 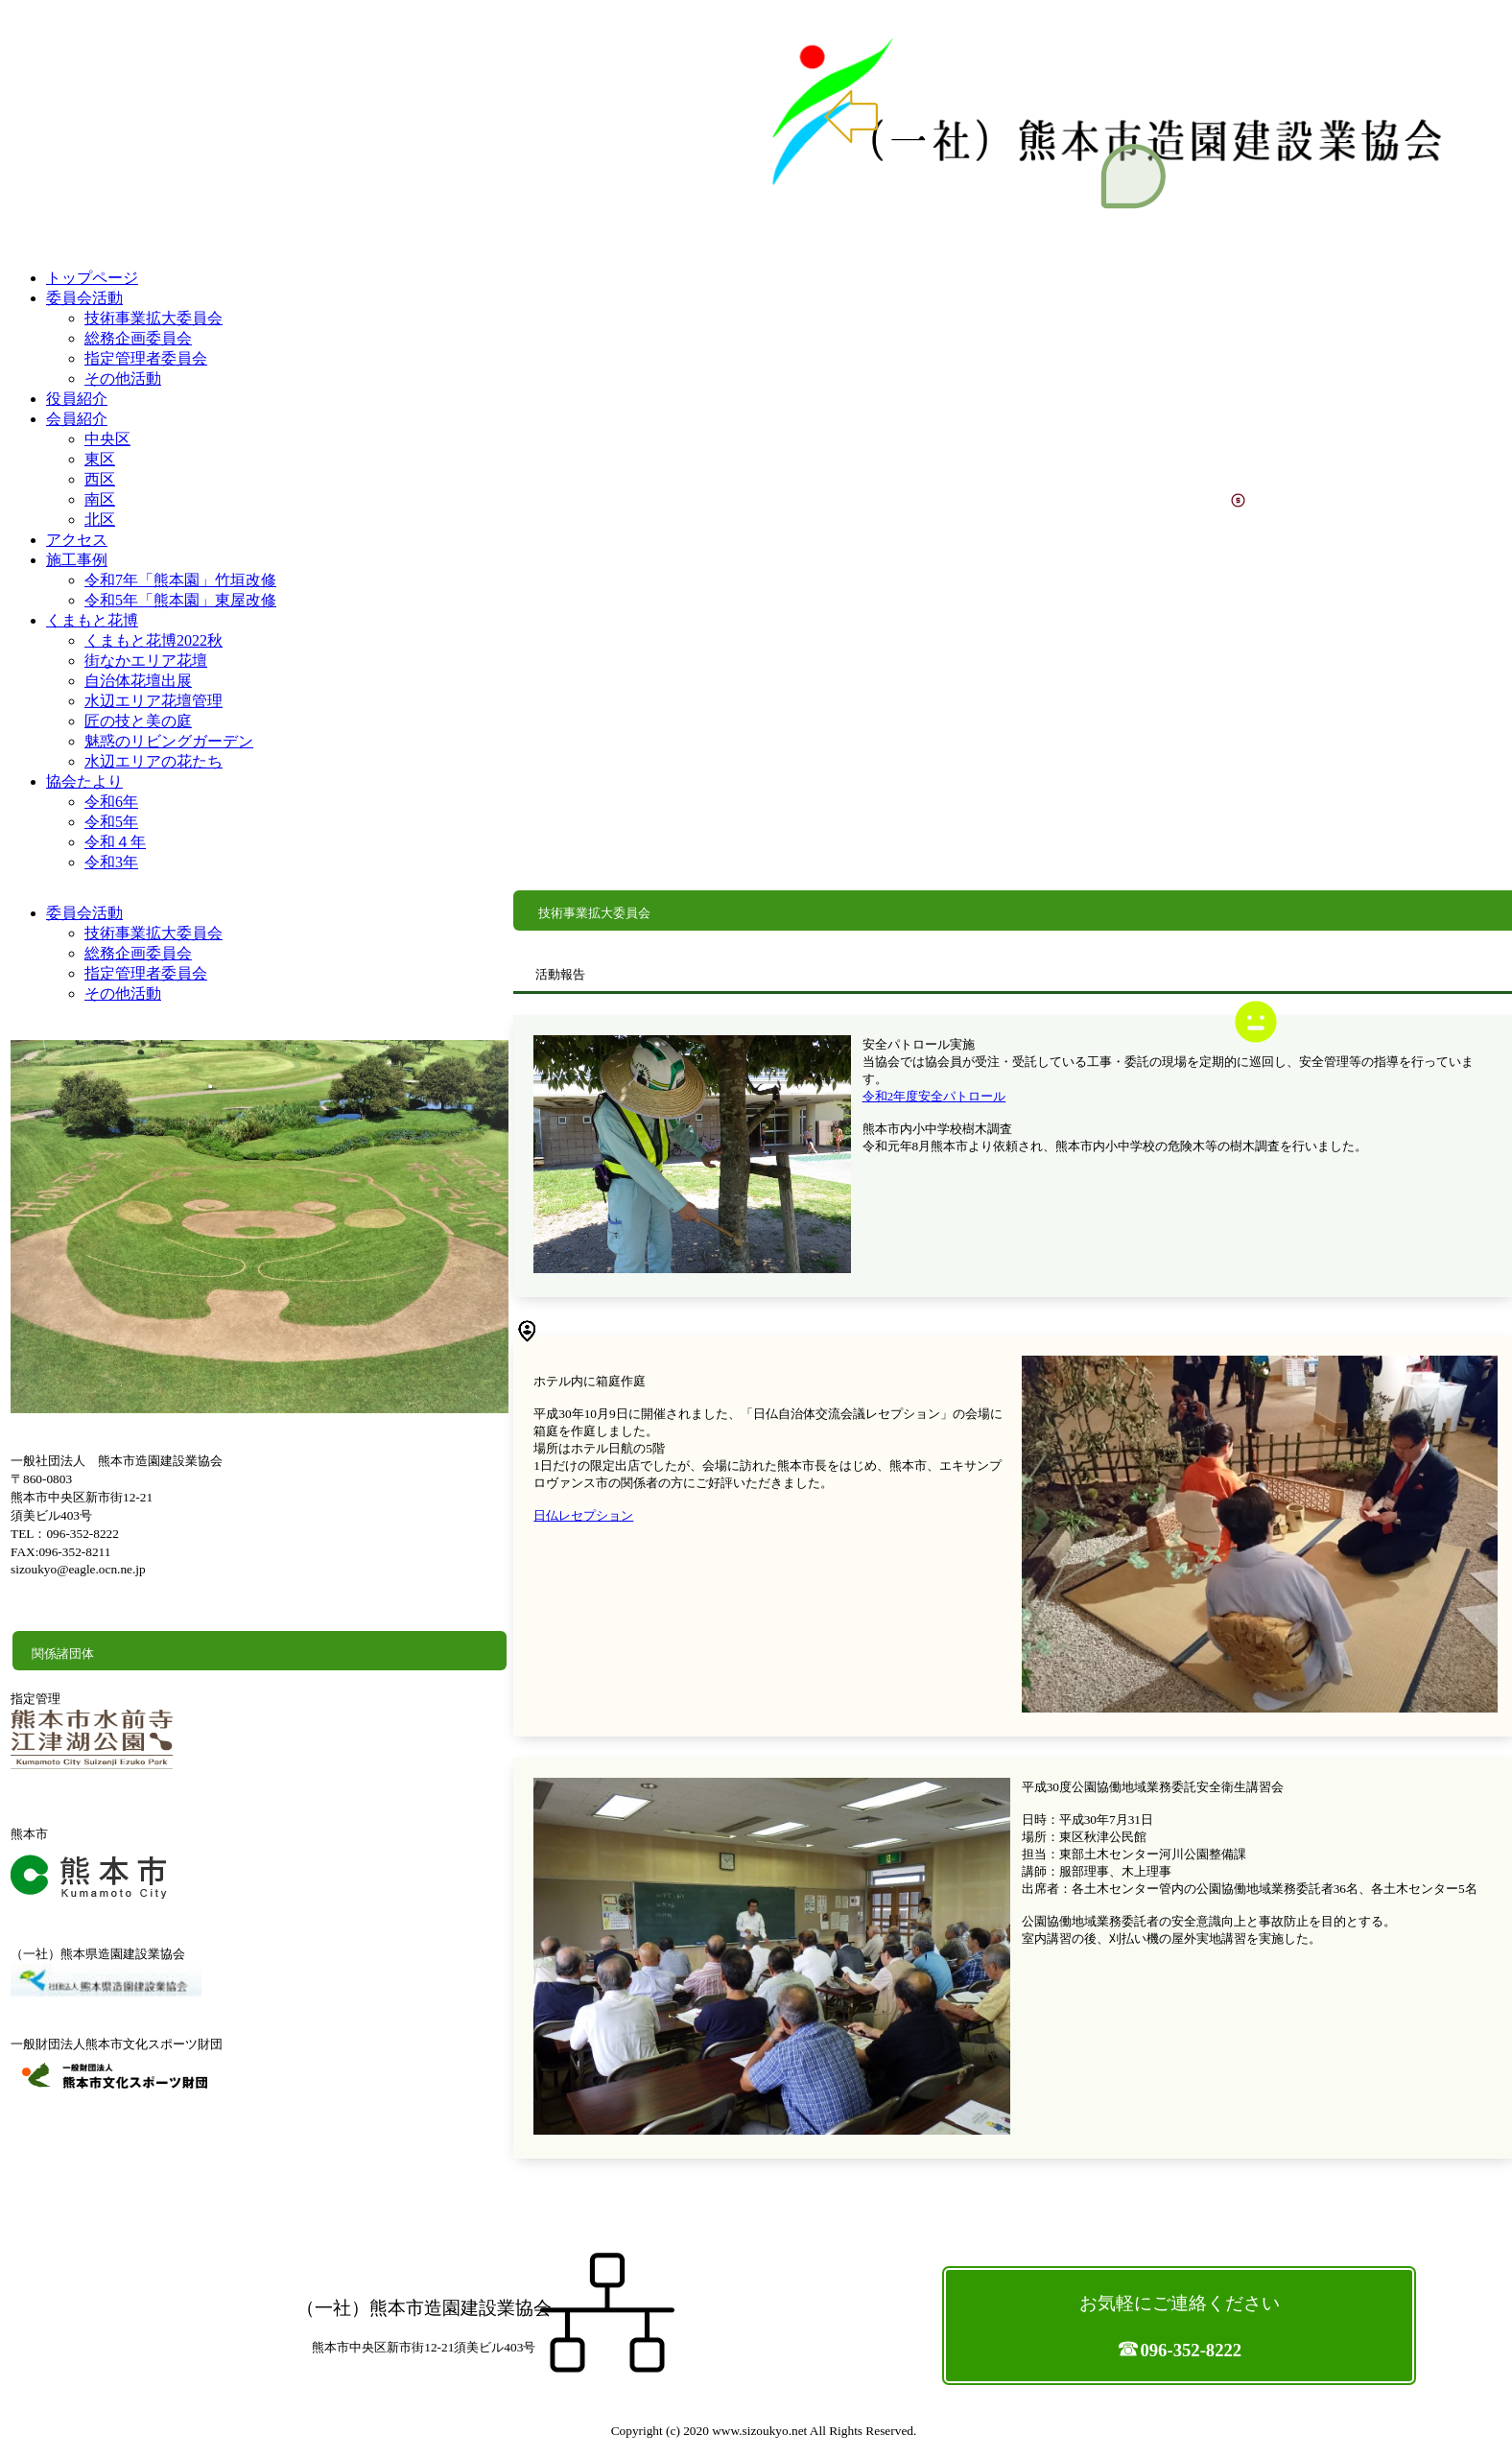 What do you see at coordinates (853, 116) in the screenshot?
I see `go back to the previous screen` at bounding box center [853, 116].